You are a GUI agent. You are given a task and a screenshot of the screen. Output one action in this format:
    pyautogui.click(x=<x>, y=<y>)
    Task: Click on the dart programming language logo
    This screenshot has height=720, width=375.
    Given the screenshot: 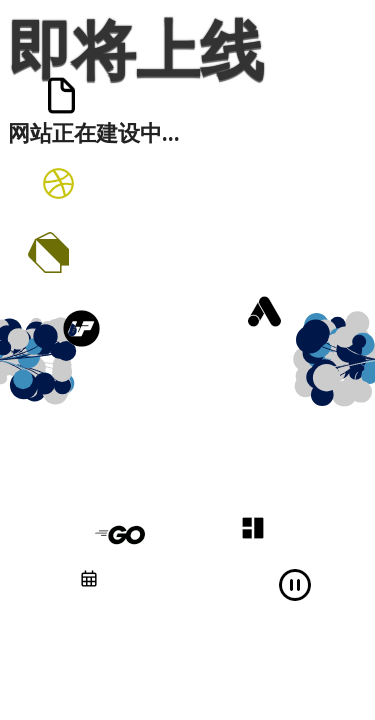 What is the action you would take?
    pyautogui.click(x=48, y=252)
    